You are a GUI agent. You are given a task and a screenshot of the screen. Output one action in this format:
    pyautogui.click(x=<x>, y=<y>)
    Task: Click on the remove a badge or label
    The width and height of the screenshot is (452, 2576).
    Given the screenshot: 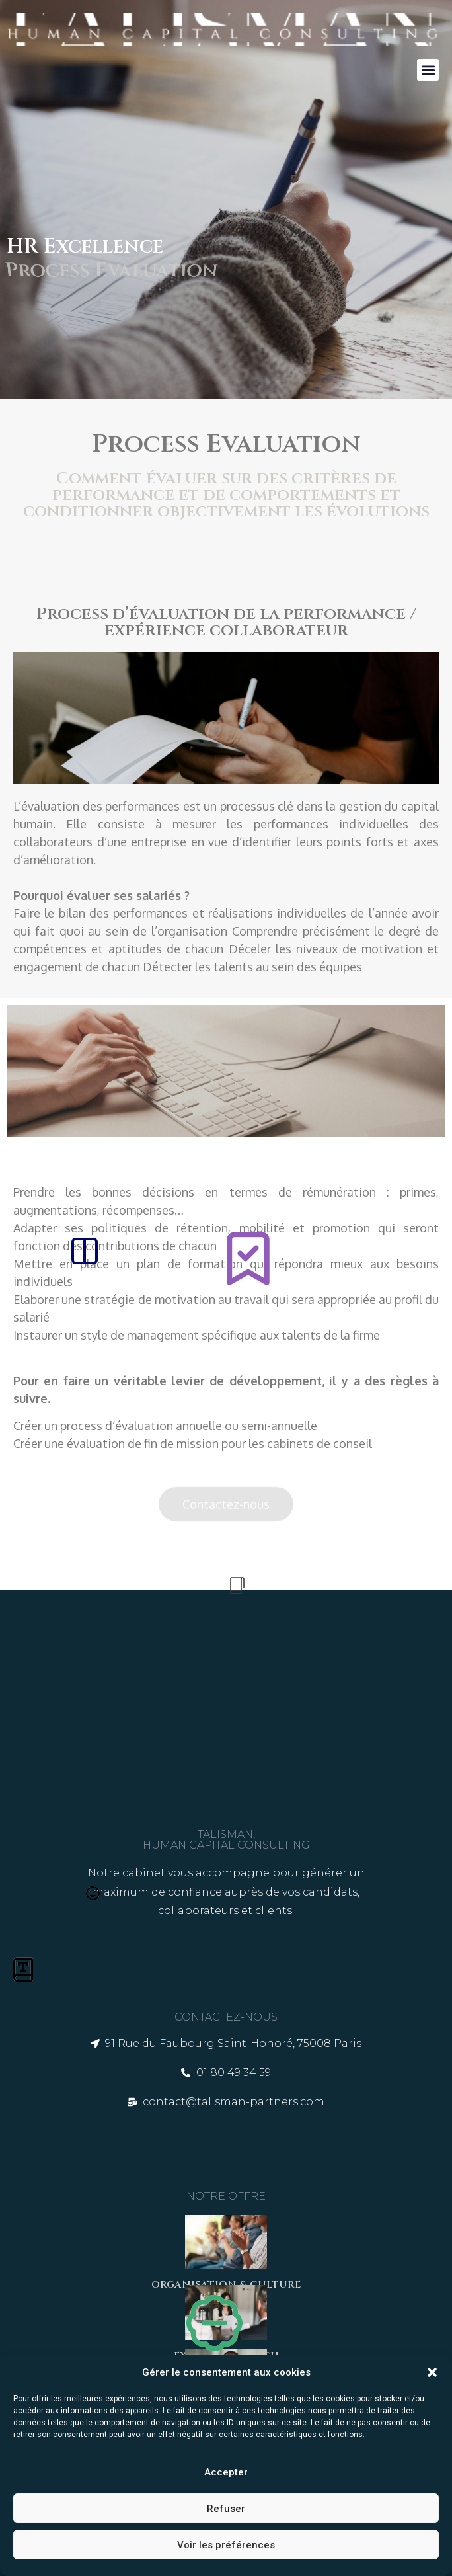 What is the action you would take?
    pyautogui.click(x=214, y=2323)
    